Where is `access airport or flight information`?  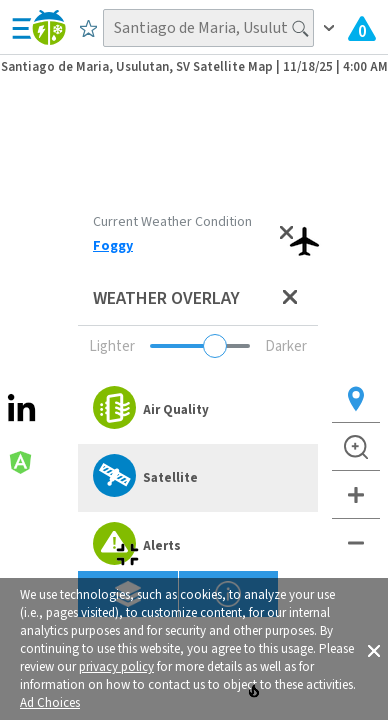 access airport or flight information is located at coordinates (304, 241).